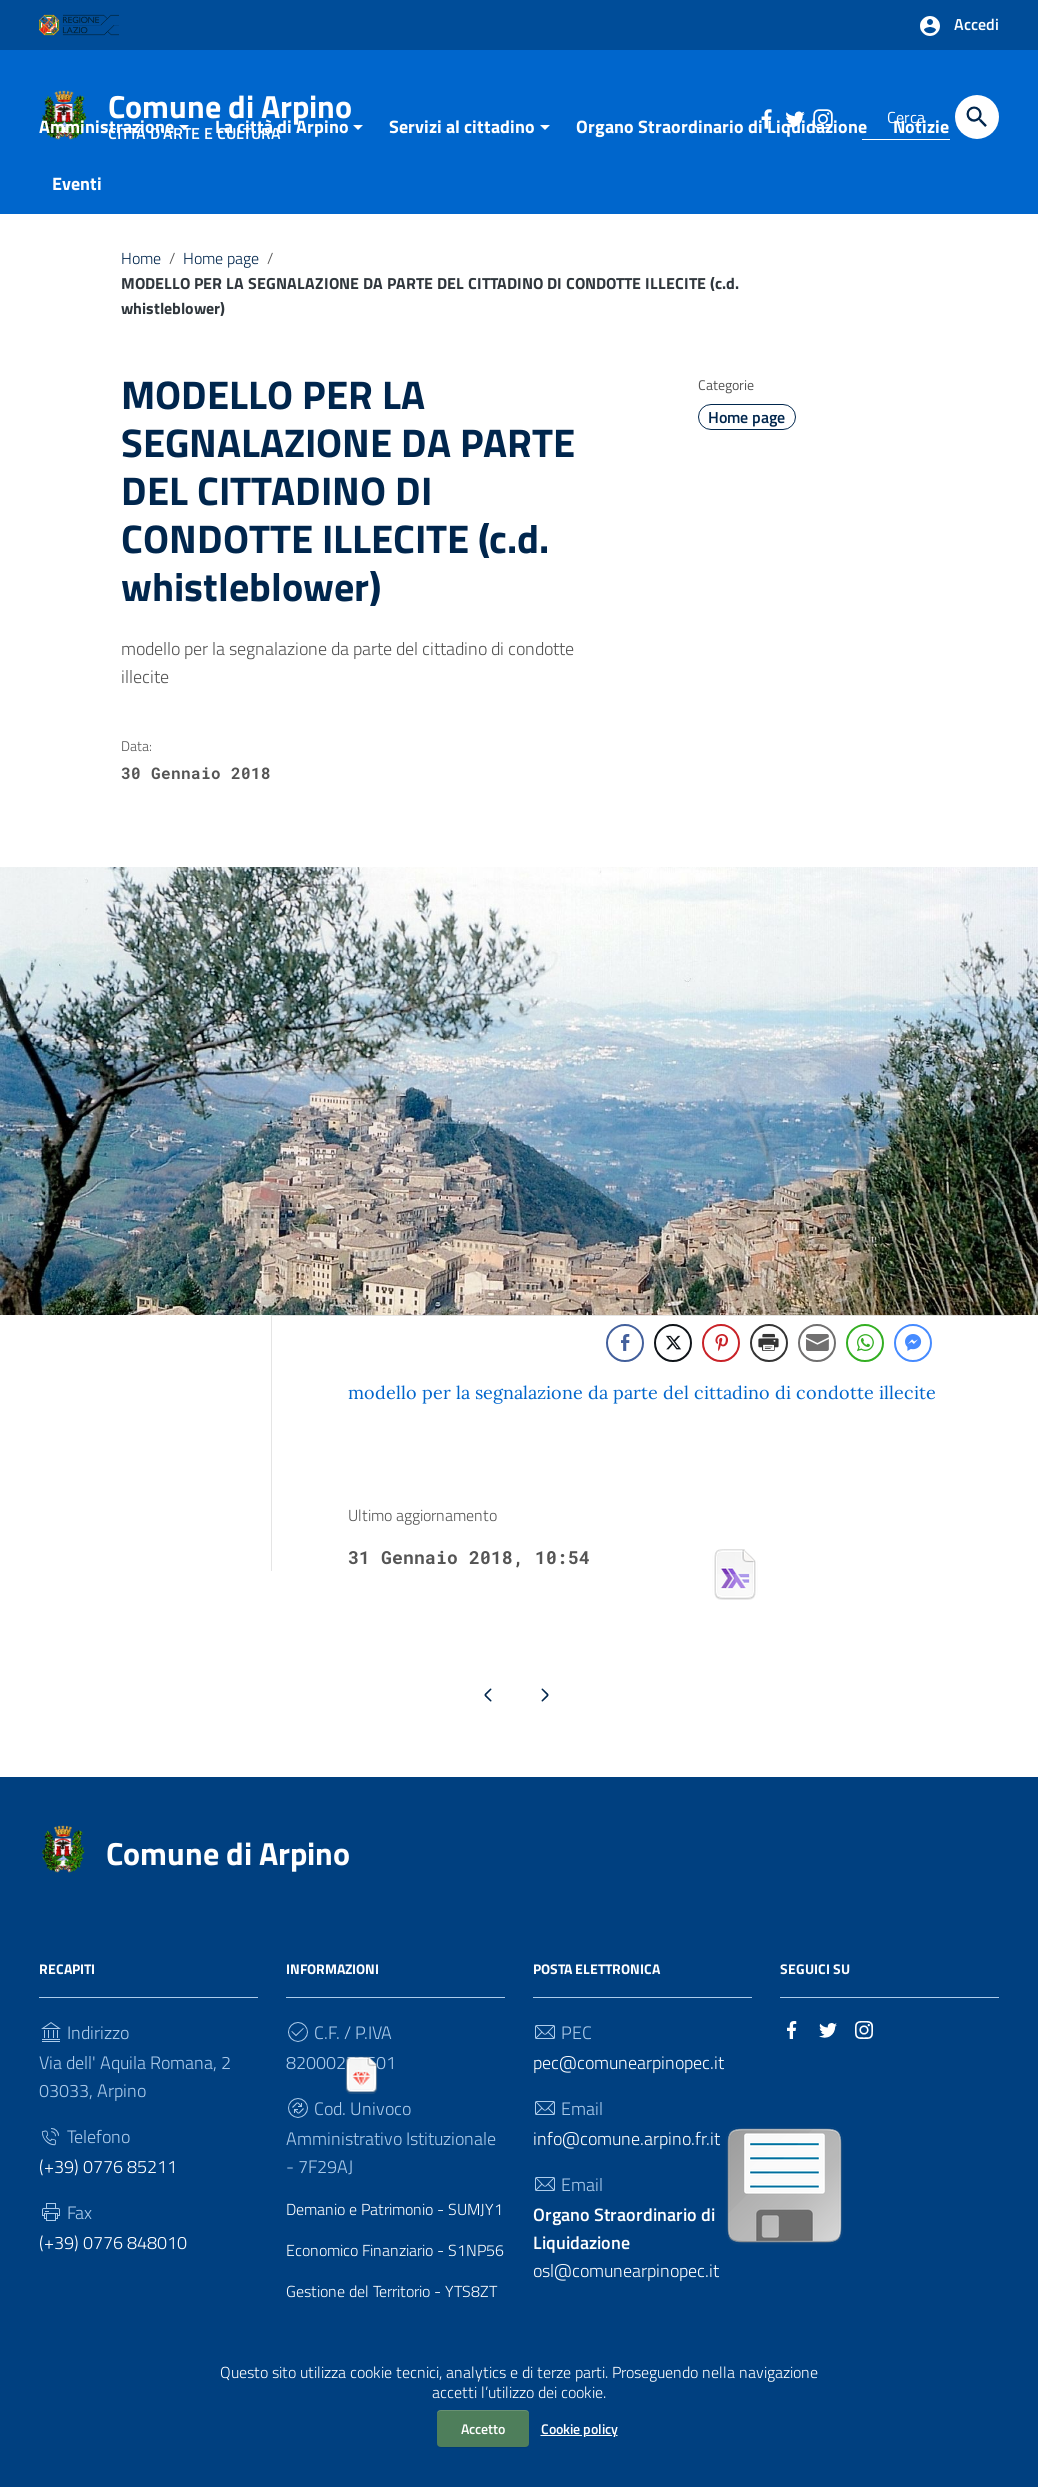  What do you see at coordinates (735, 1574) in the screenshot?
I see `a haskell source code file` at bounding box center [735, 1574].